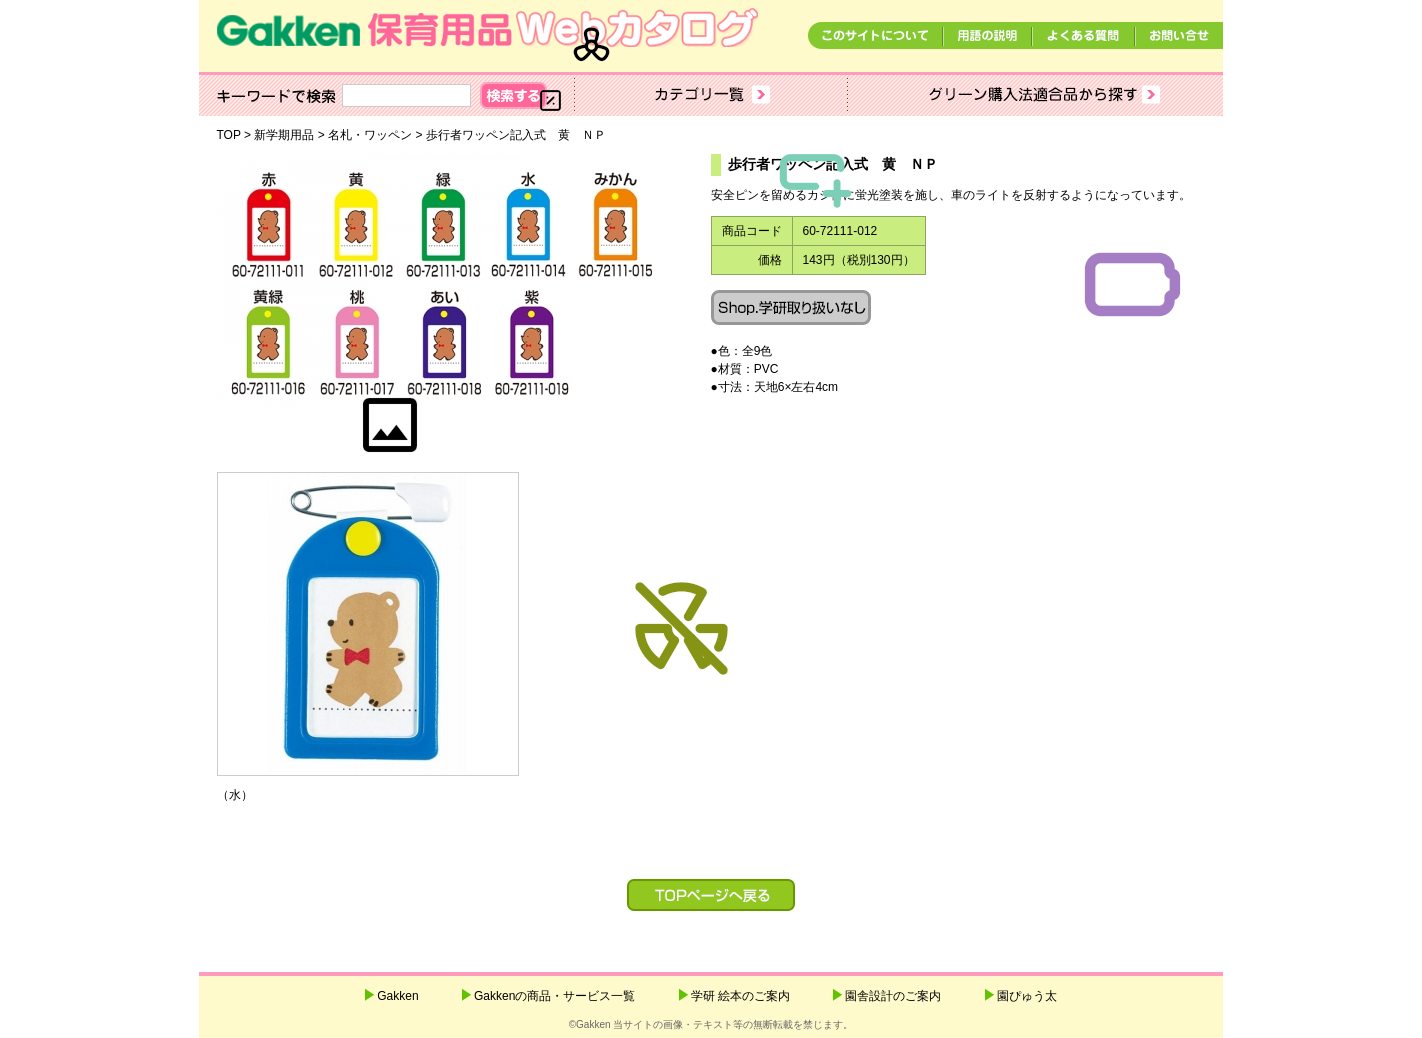 This screenshot has width=1422, height=1038. Describe the element at coordinates (390, 425) in the screenshot. I see `insert an image into your document` at that location.